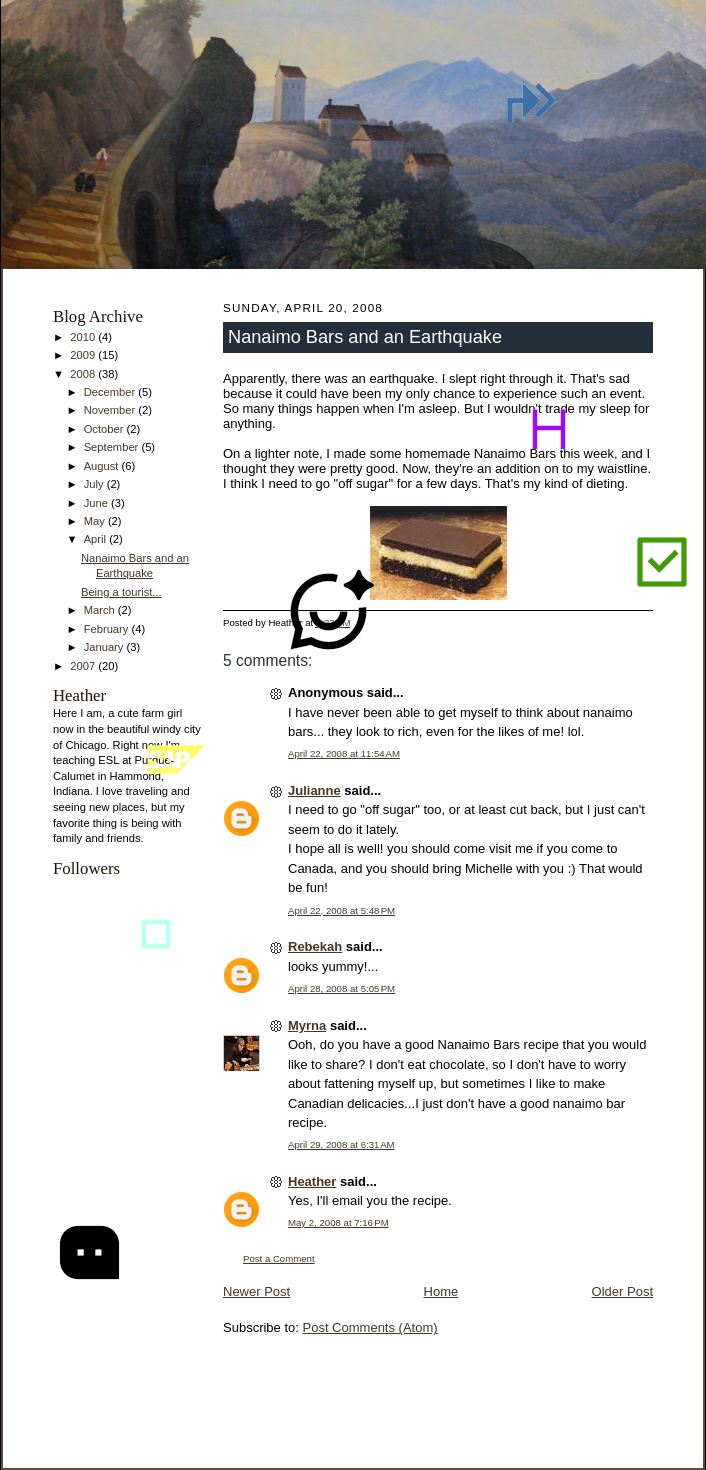 The image size is (706, 1470). I want to click on a selected or completed checkbox, so click(662, 562).